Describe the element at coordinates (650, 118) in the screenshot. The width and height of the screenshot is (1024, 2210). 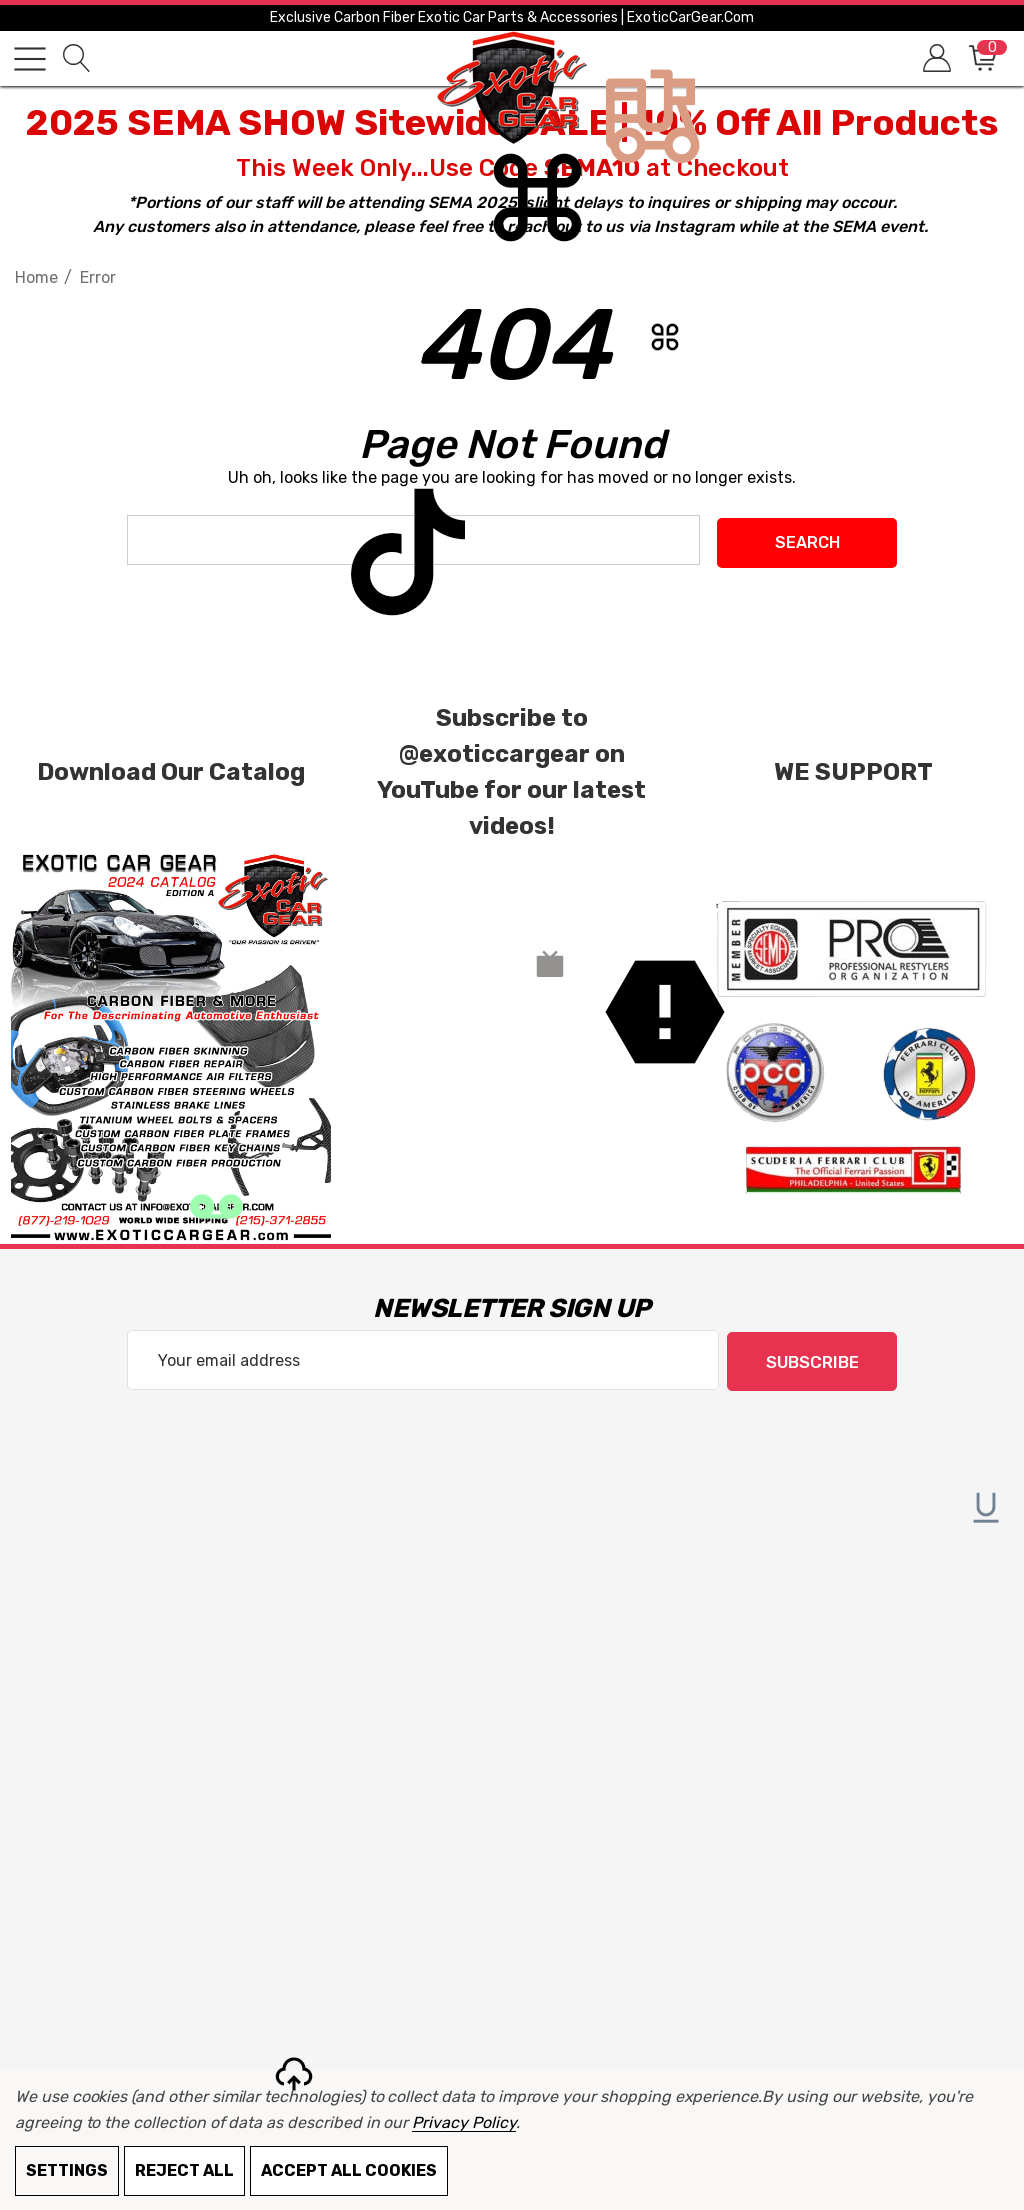
I see `order food delivery` at that location.